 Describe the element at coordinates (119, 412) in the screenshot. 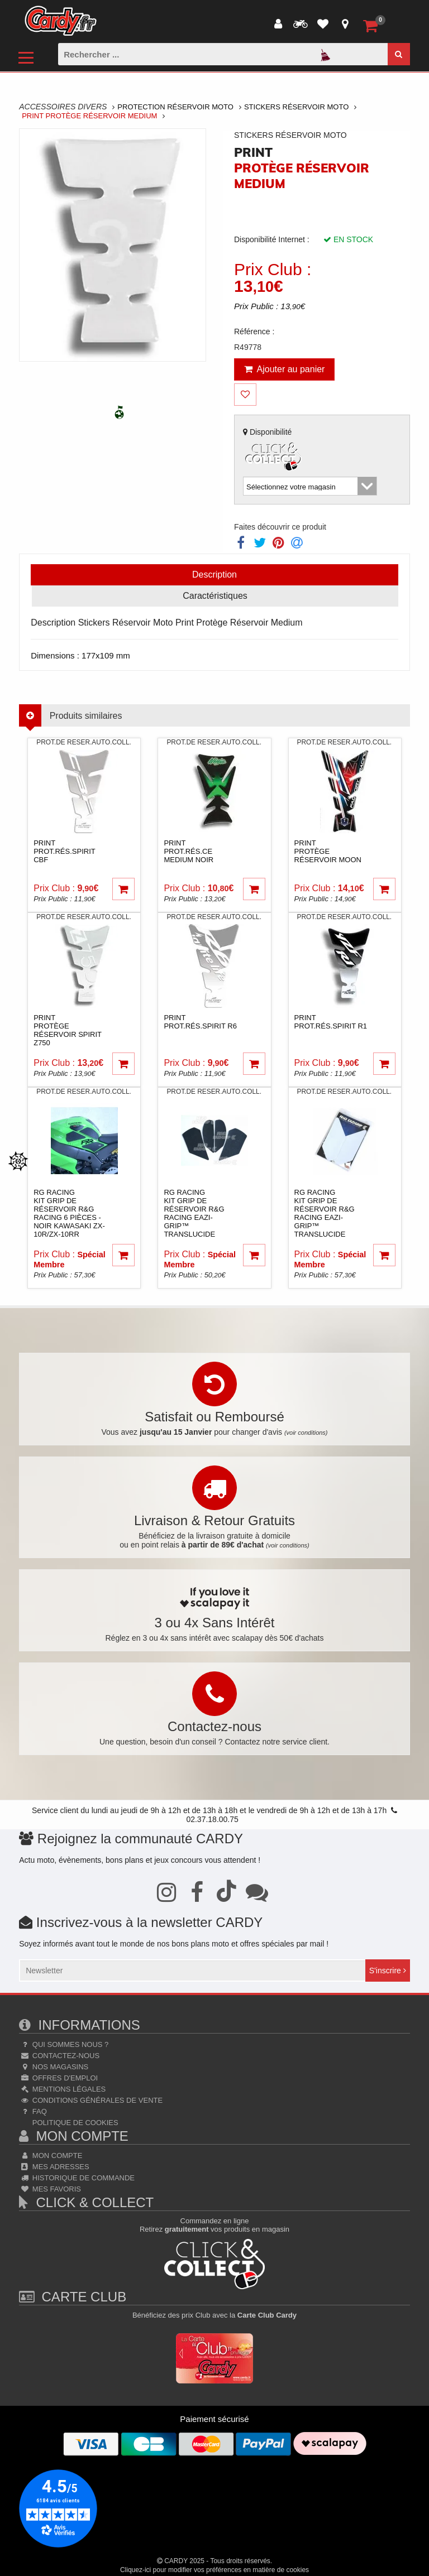

I see `conquer or claim a planet in a strategy game` at that location.